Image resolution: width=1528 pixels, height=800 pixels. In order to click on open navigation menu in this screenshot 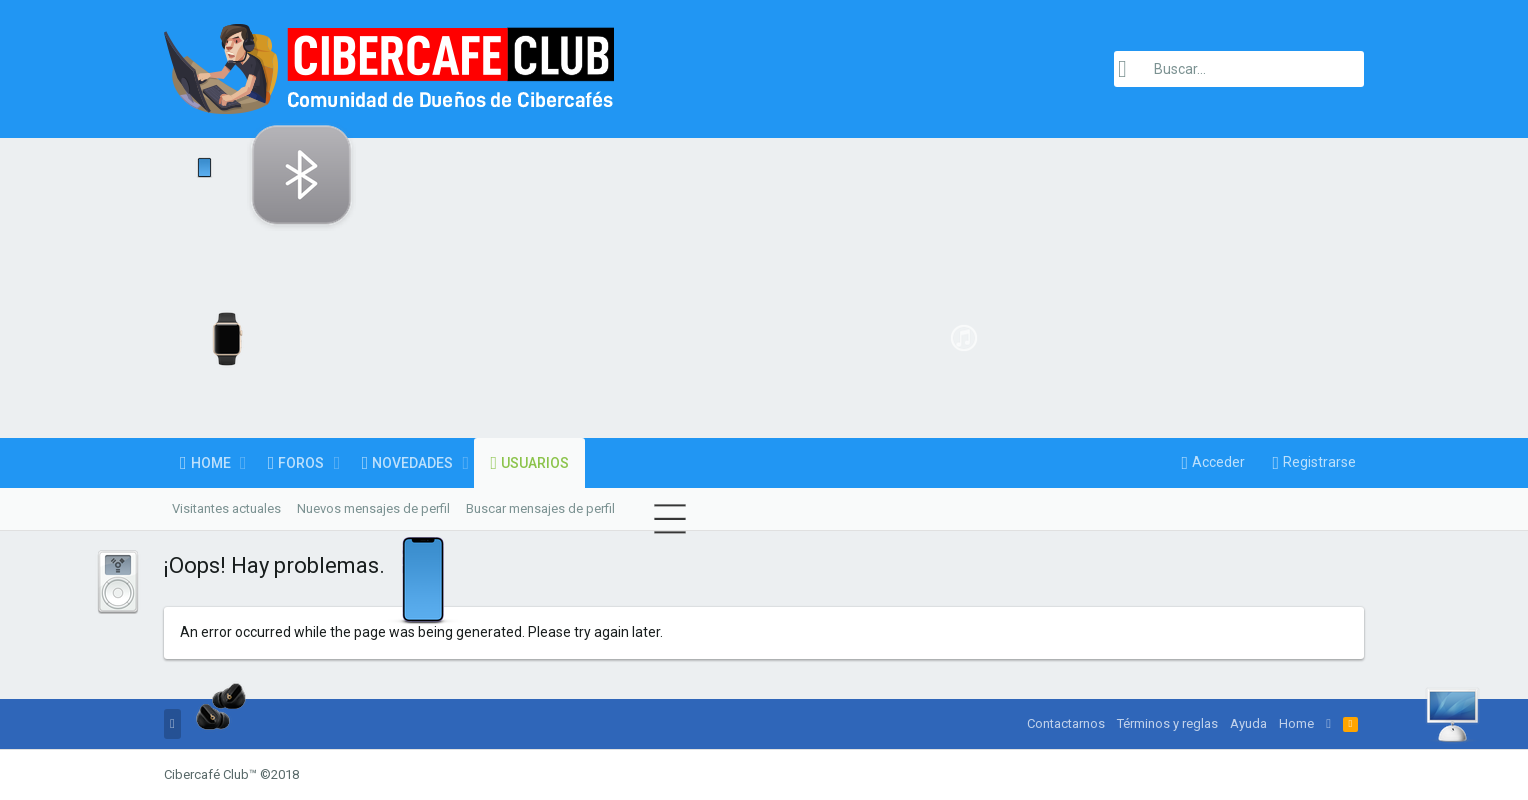, I will do `click(670, 520)`.